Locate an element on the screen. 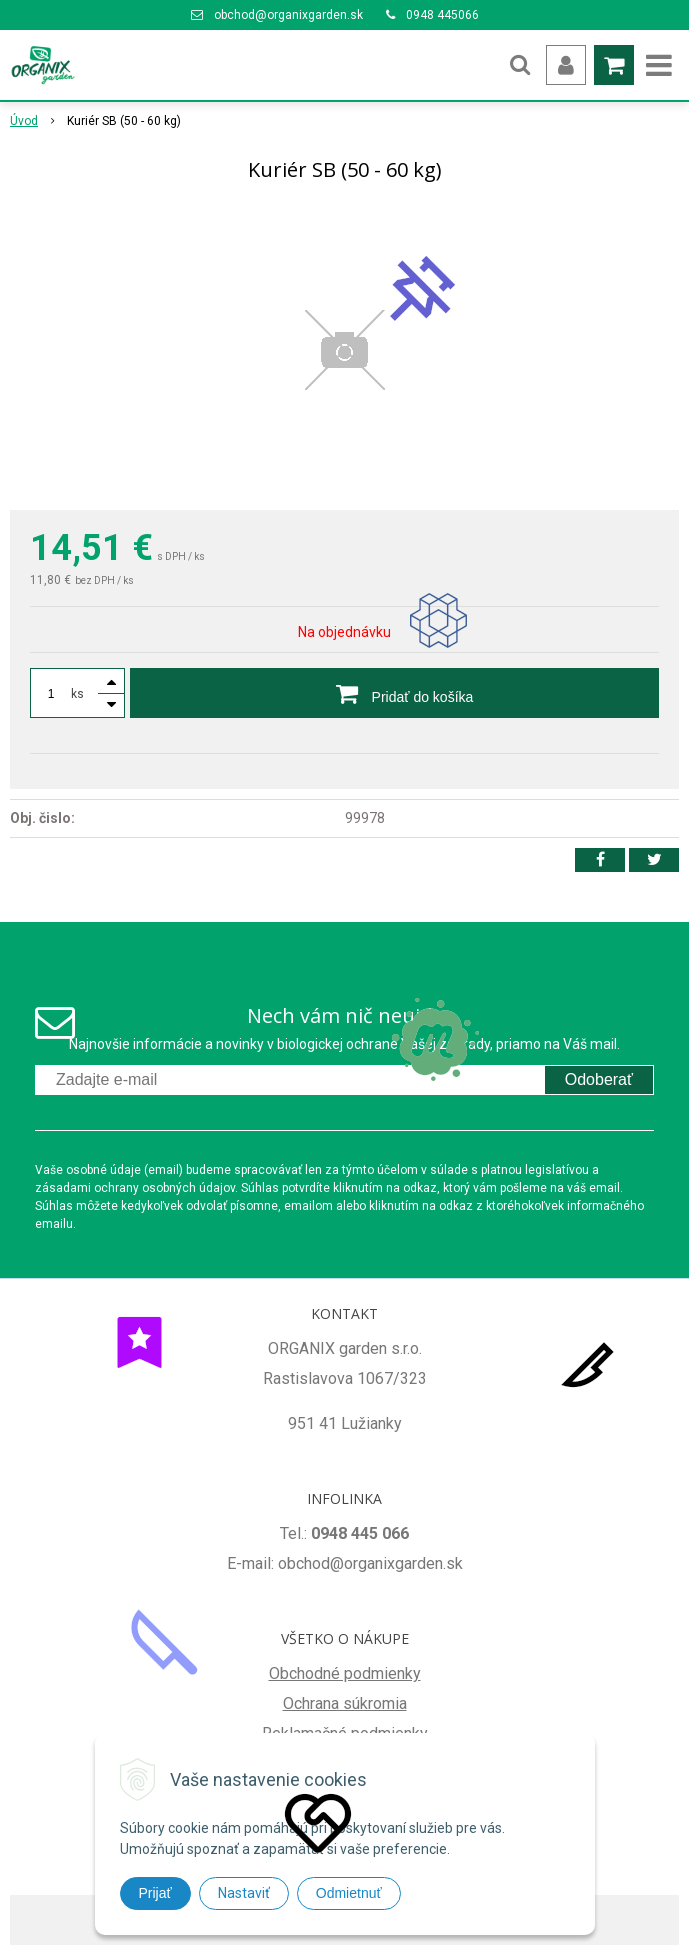 The height and width of the screenshot is (1955, 689). slice or cut selected elements is located at coordinates (588, 1365).